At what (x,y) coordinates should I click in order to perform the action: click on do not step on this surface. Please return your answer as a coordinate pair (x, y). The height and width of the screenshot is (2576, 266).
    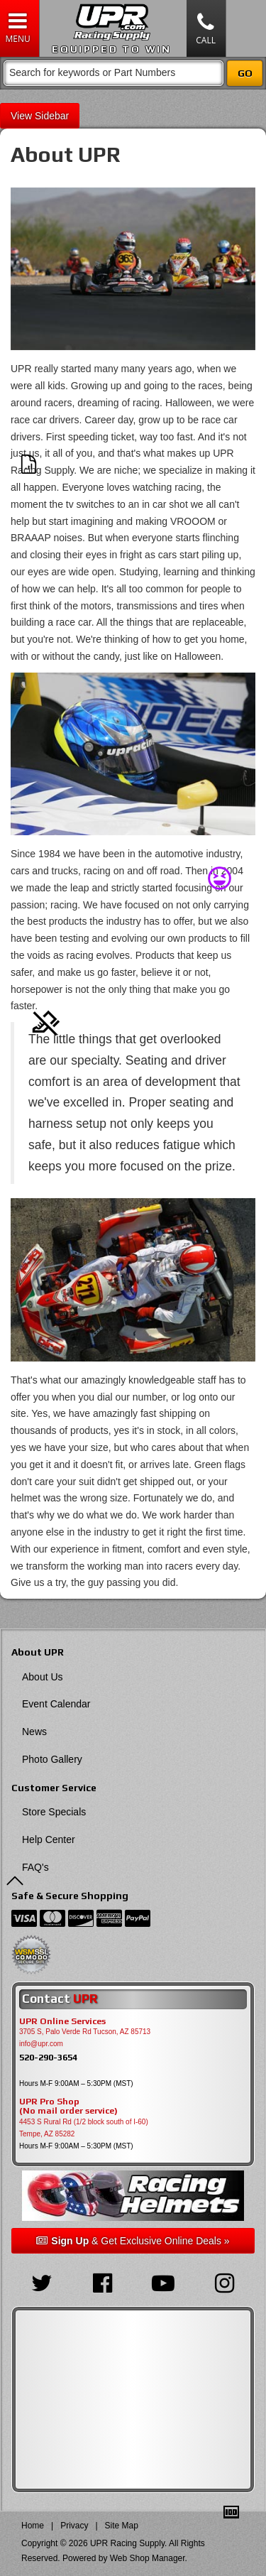
    Looking at the image, I should click on (46, 1023).